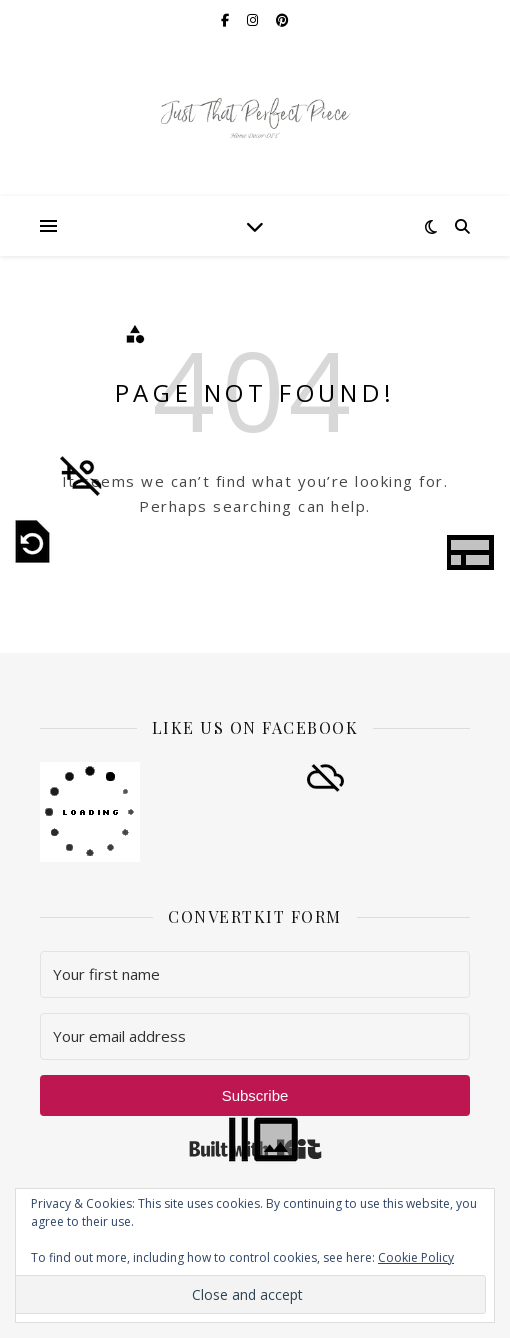 This screenshot has height=1338, width=510. Describe the element at coordinates (469, 553) in the screenshot. I see `switch to compact view layout` at that location.